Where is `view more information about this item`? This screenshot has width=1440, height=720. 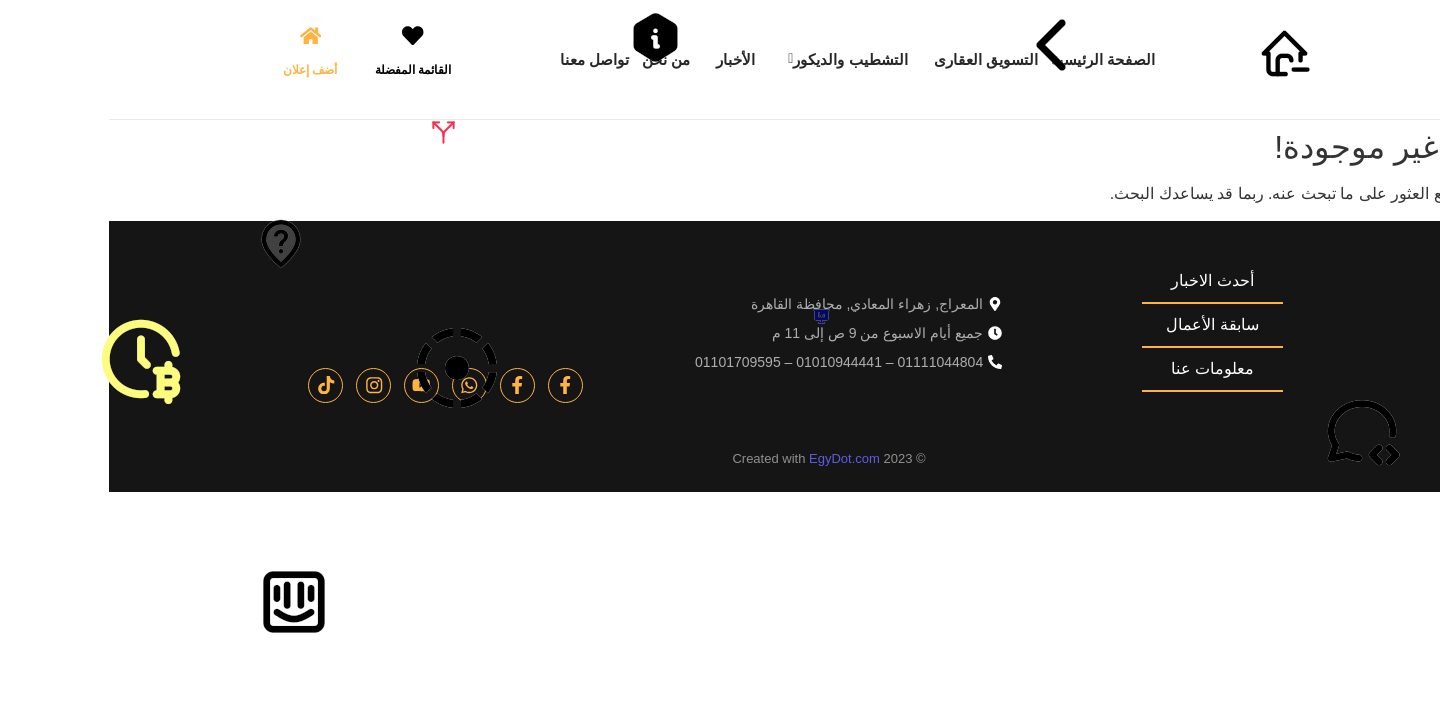
view more information about this item is located at coordinates (655, 37).